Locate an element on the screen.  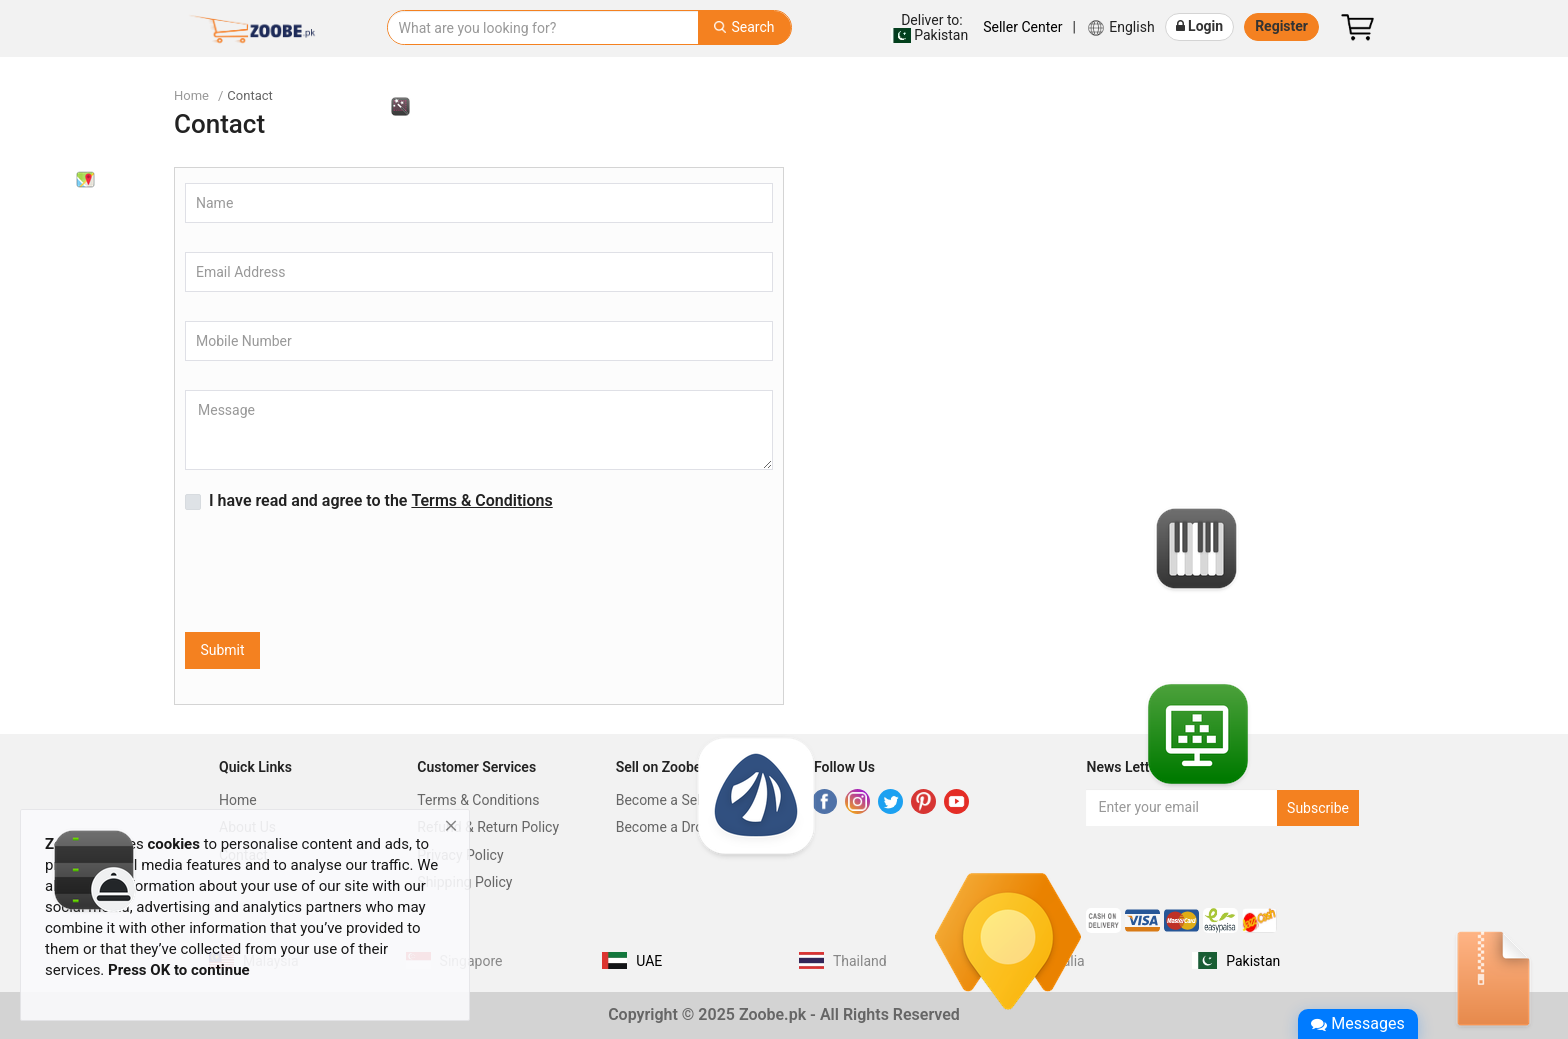
launch VMware Horizon client for virtual desktop access is located at coordinates (1198, 734).